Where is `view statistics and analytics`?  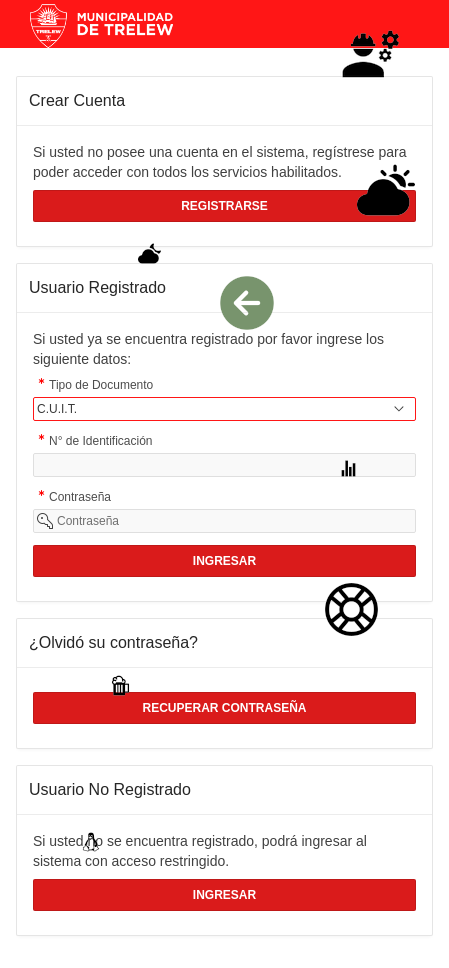
view statistics and analytics is located at coordinates (348, 468).